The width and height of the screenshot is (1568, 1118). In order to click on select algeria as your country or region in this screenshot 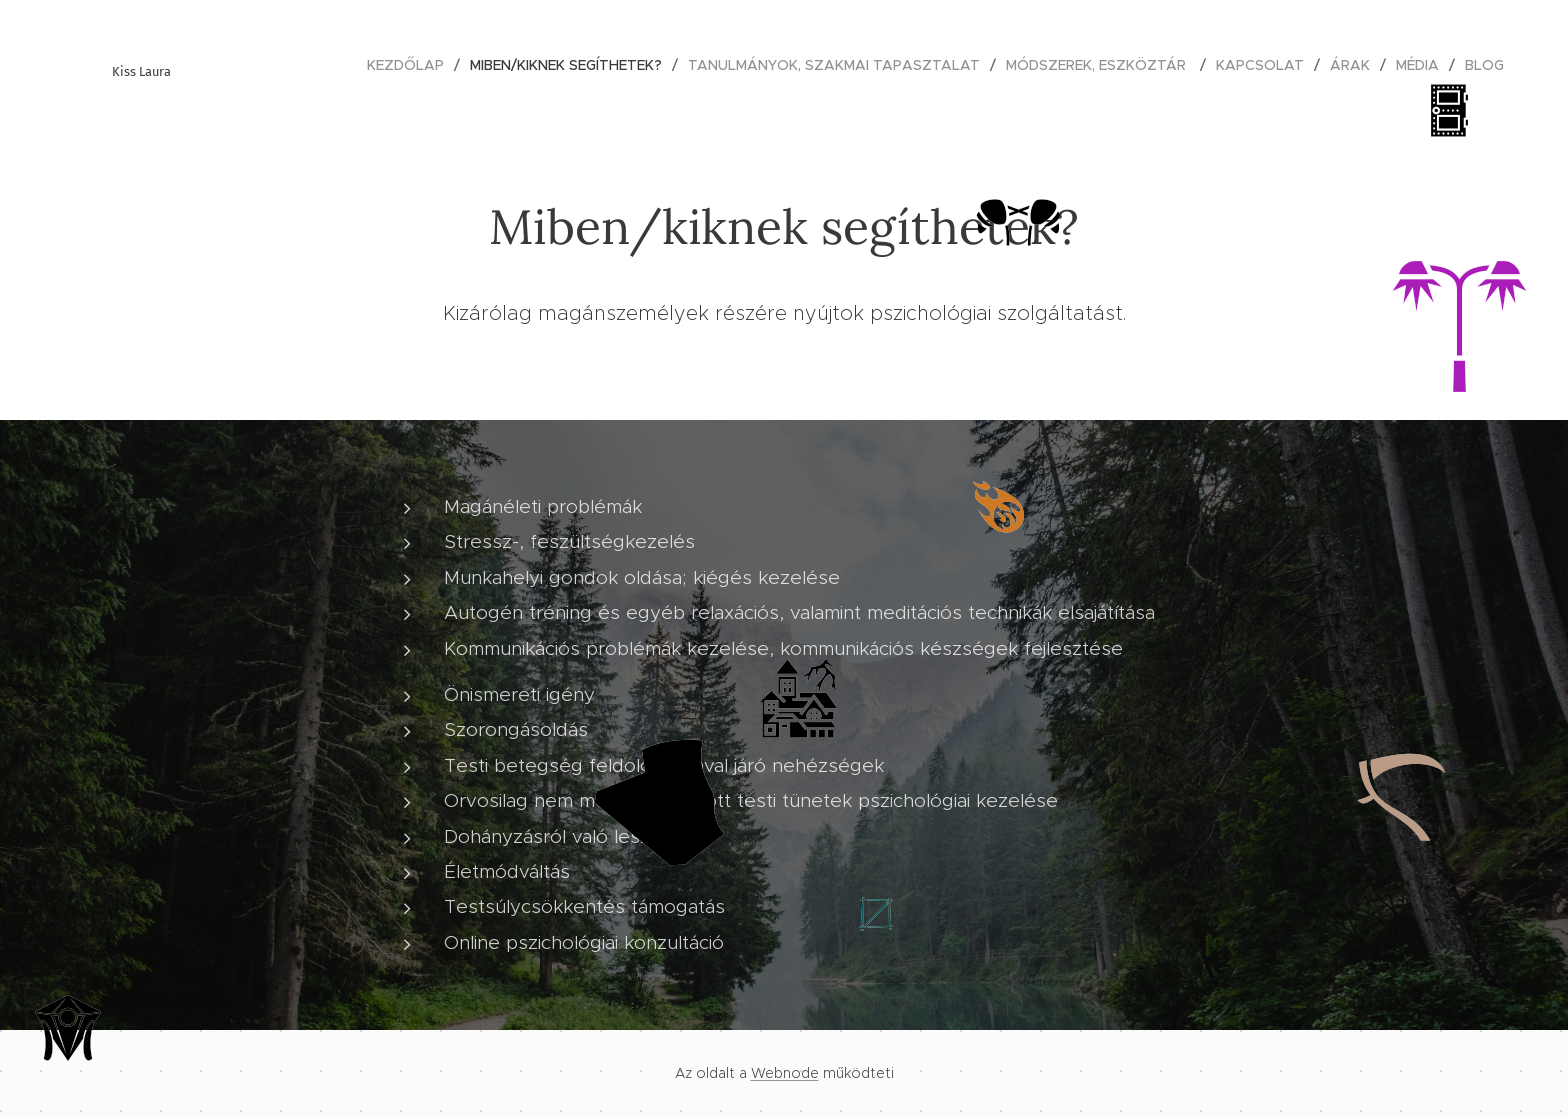, I will do `click(659, 802)`.